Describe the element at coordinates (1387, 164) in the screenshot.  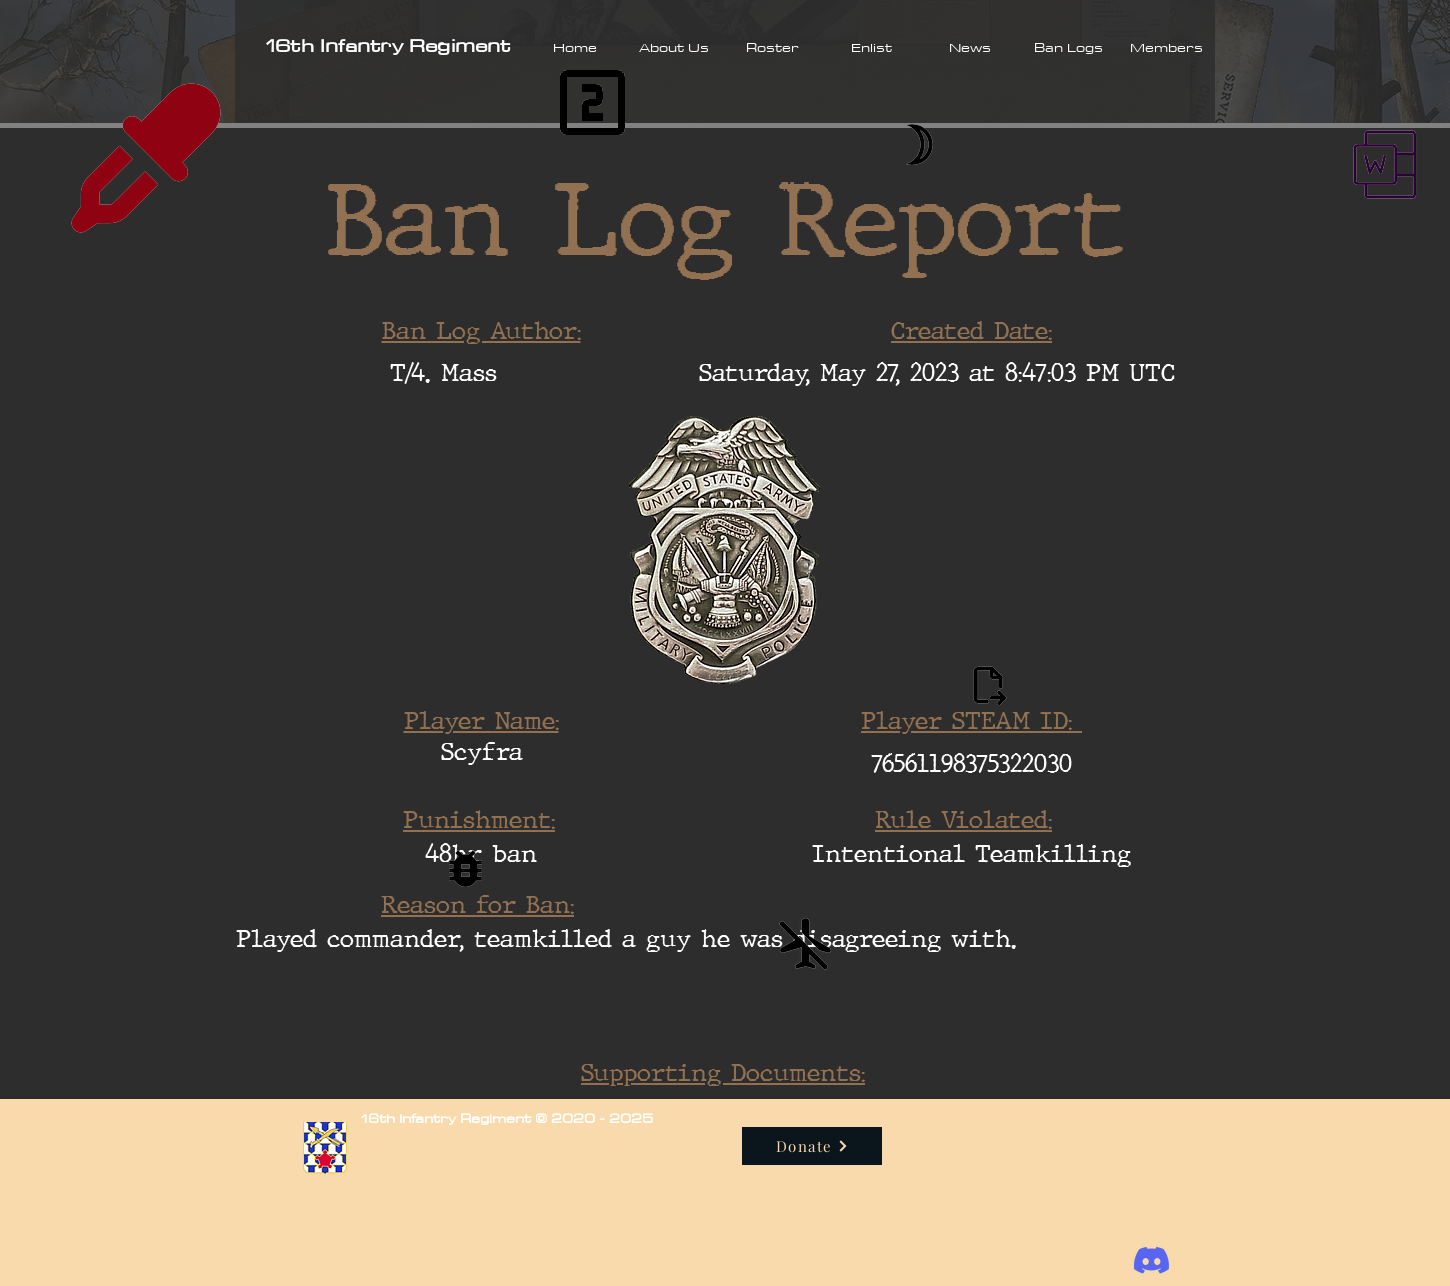
I see `open Microsoft Word` at that location.